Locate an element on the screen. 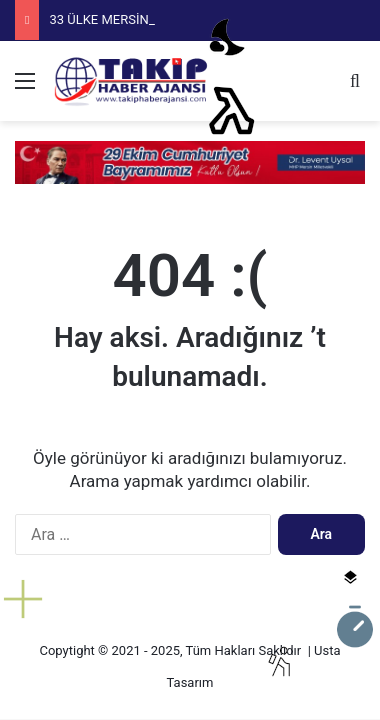  toggle map layers or overlays is located at coordinates (350, 577).